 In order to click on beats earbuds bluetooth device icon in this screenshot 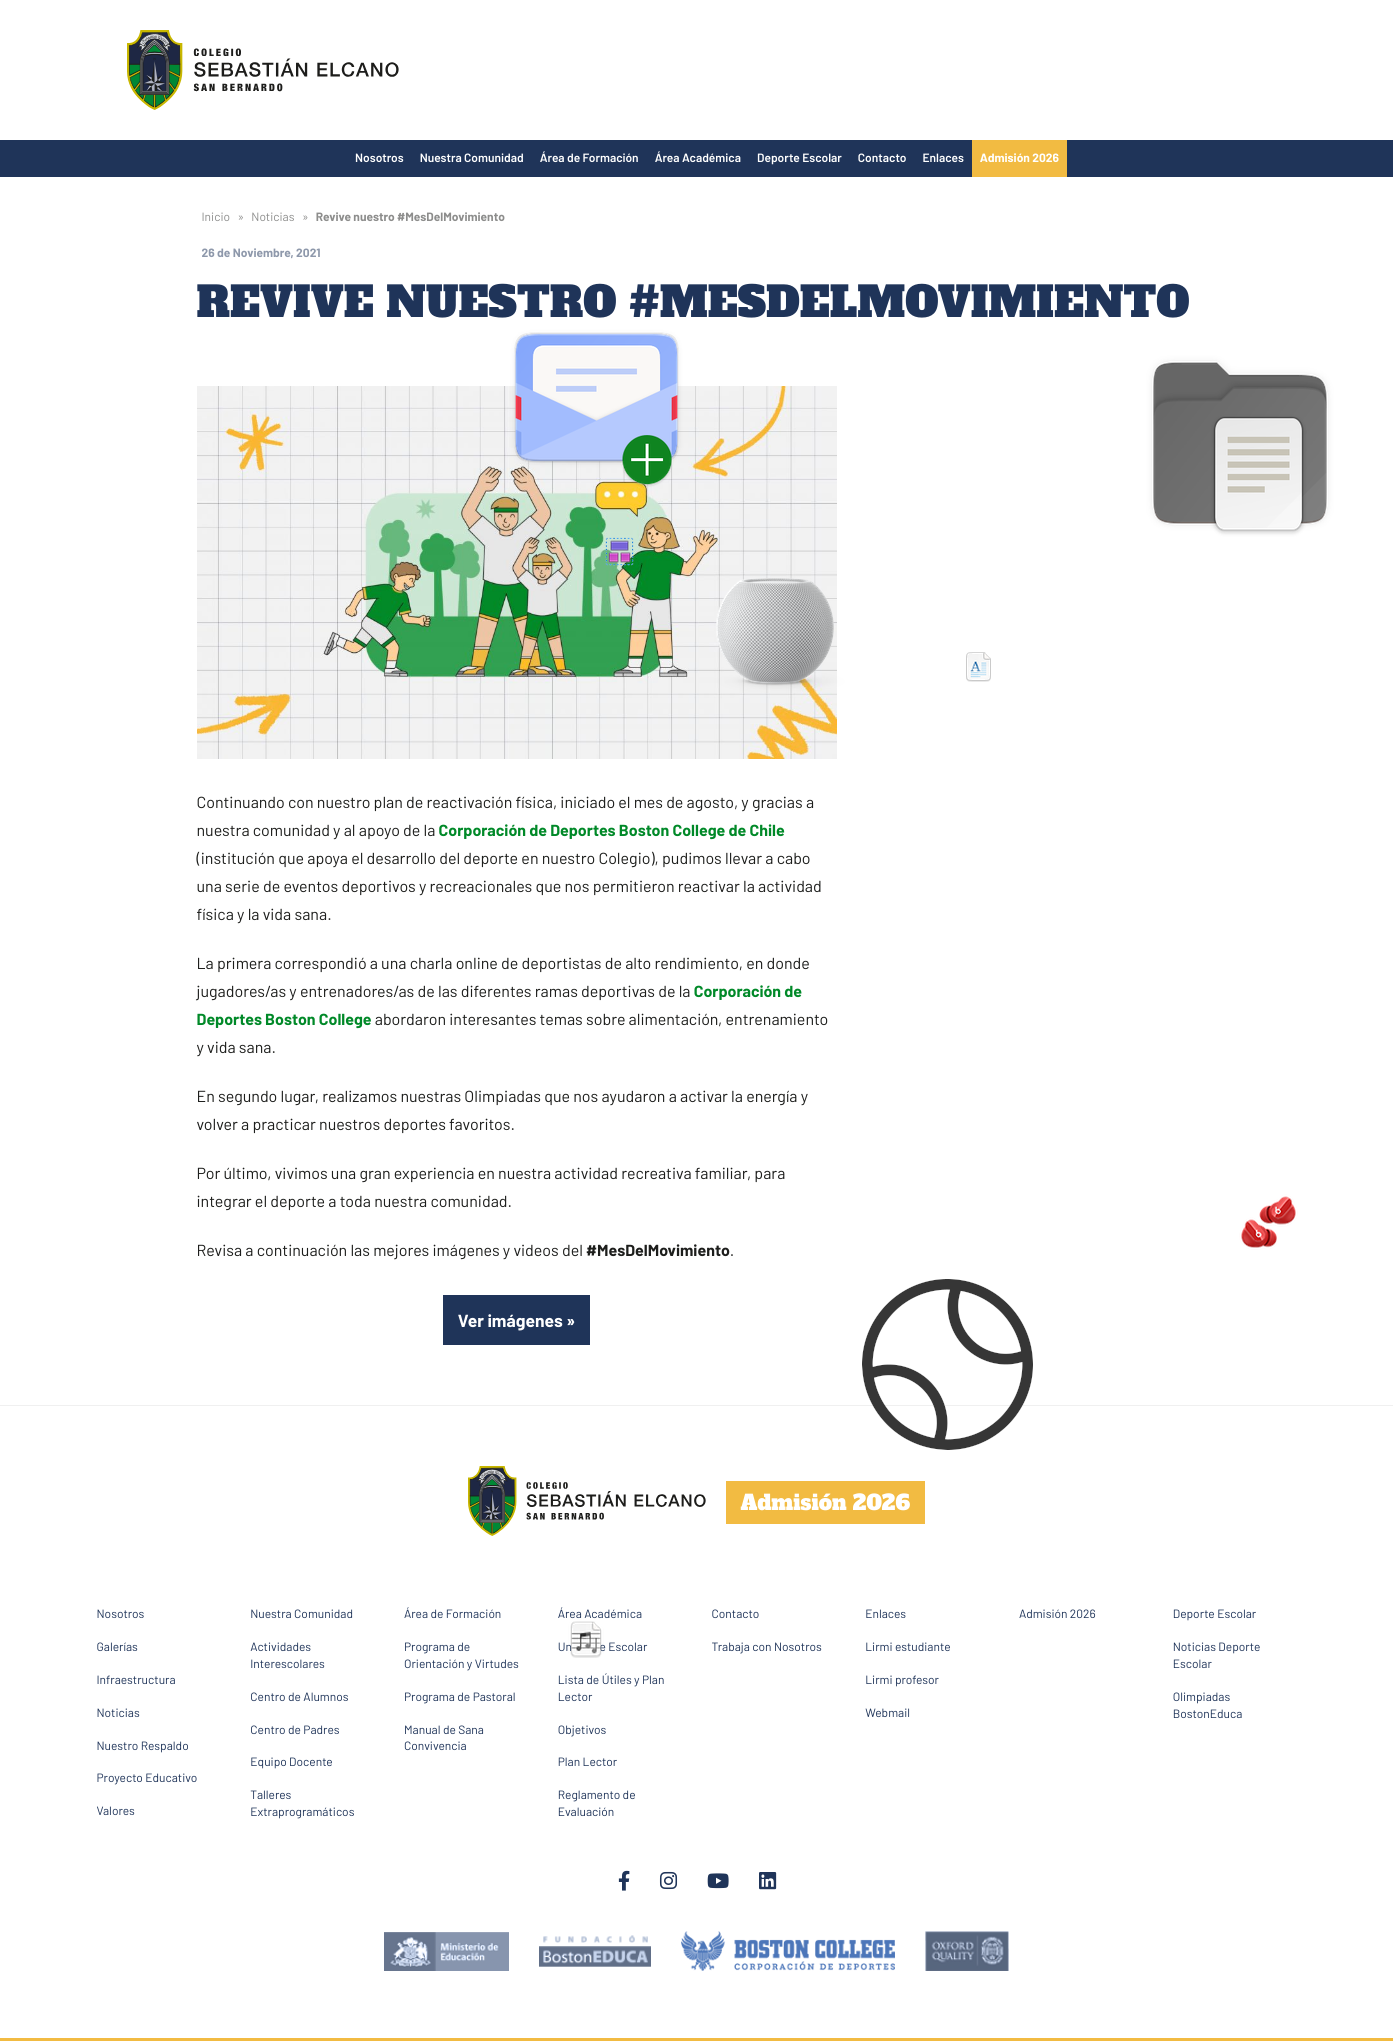, I will do `click(1268, 1222)`.